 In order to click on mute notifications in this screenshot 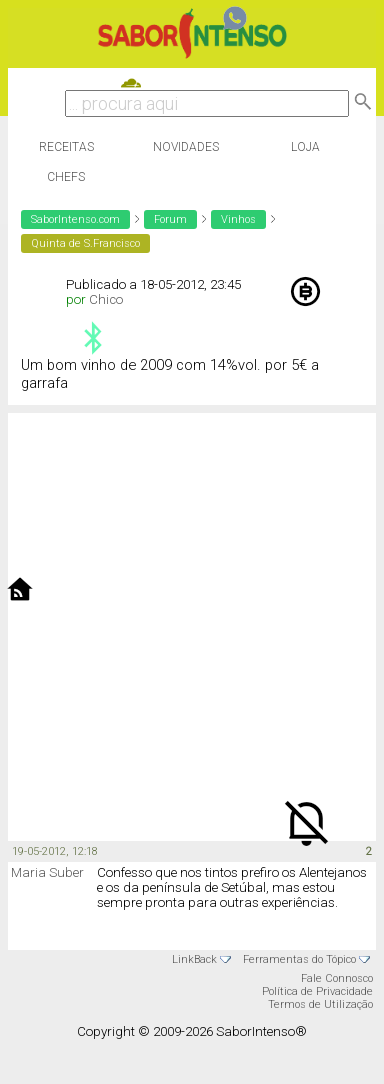, I will do `click(306, 822)`.